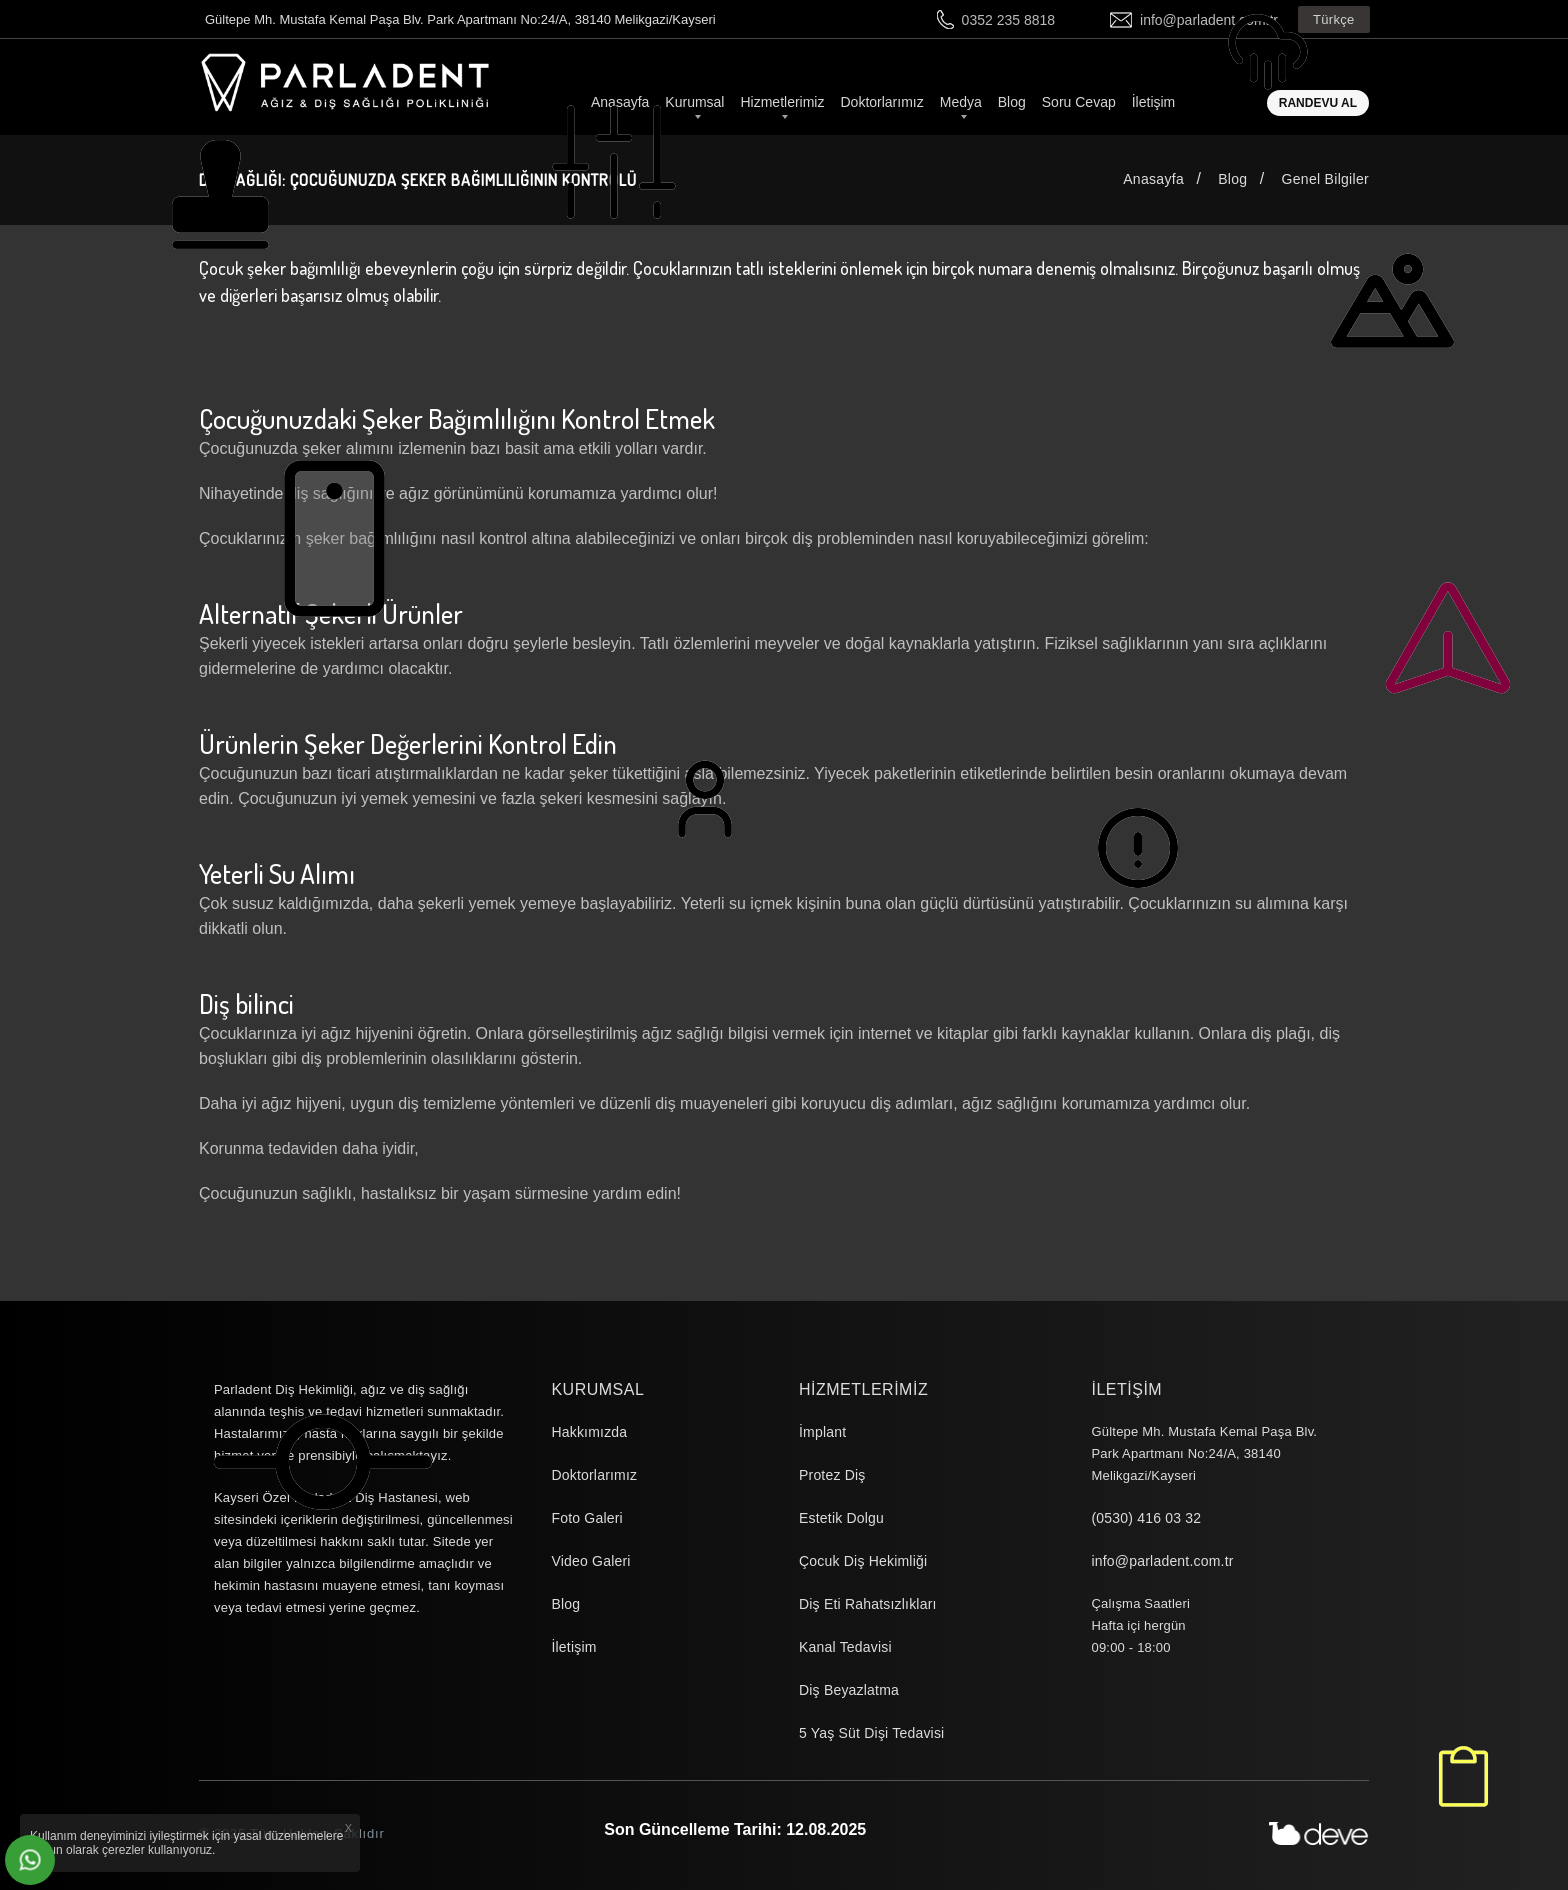 The image size is (1568, 1890). What do you see at coordinates (705, 799) in the screenshot?
I see `view your profile` at bounding box center [705, 799].